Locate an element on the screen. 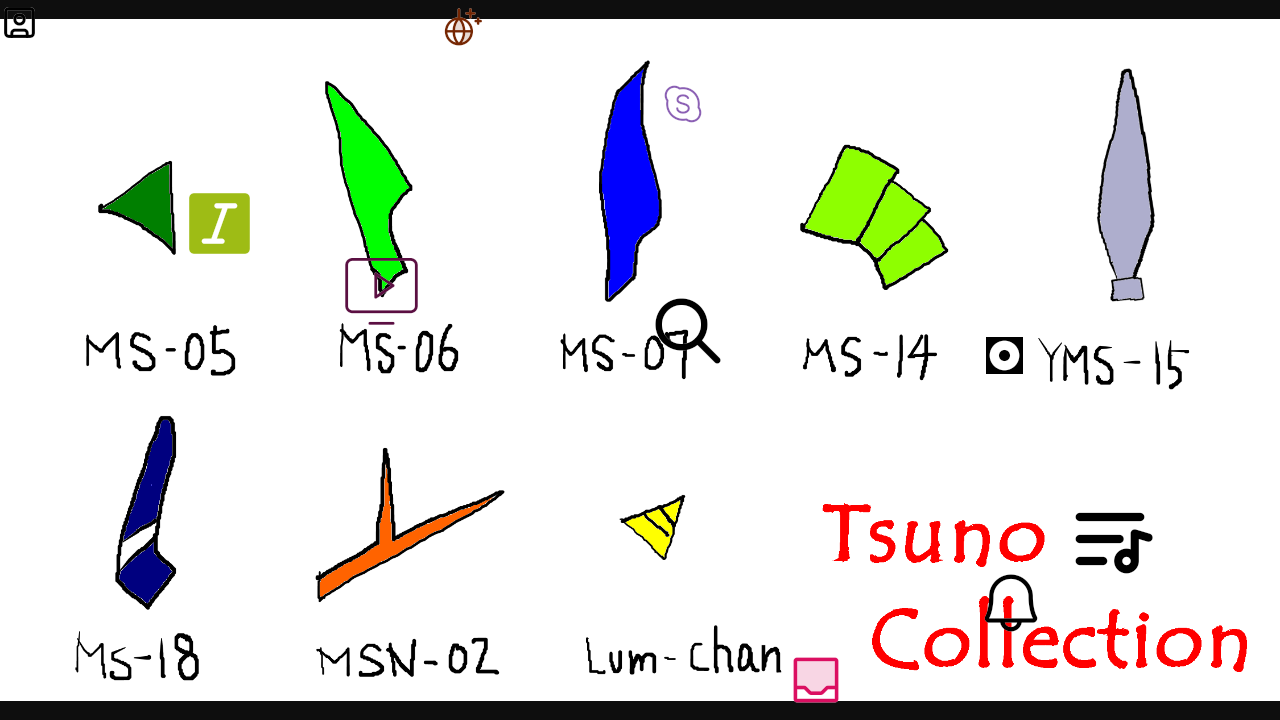  view user profile is located at coordinates (19, 22).